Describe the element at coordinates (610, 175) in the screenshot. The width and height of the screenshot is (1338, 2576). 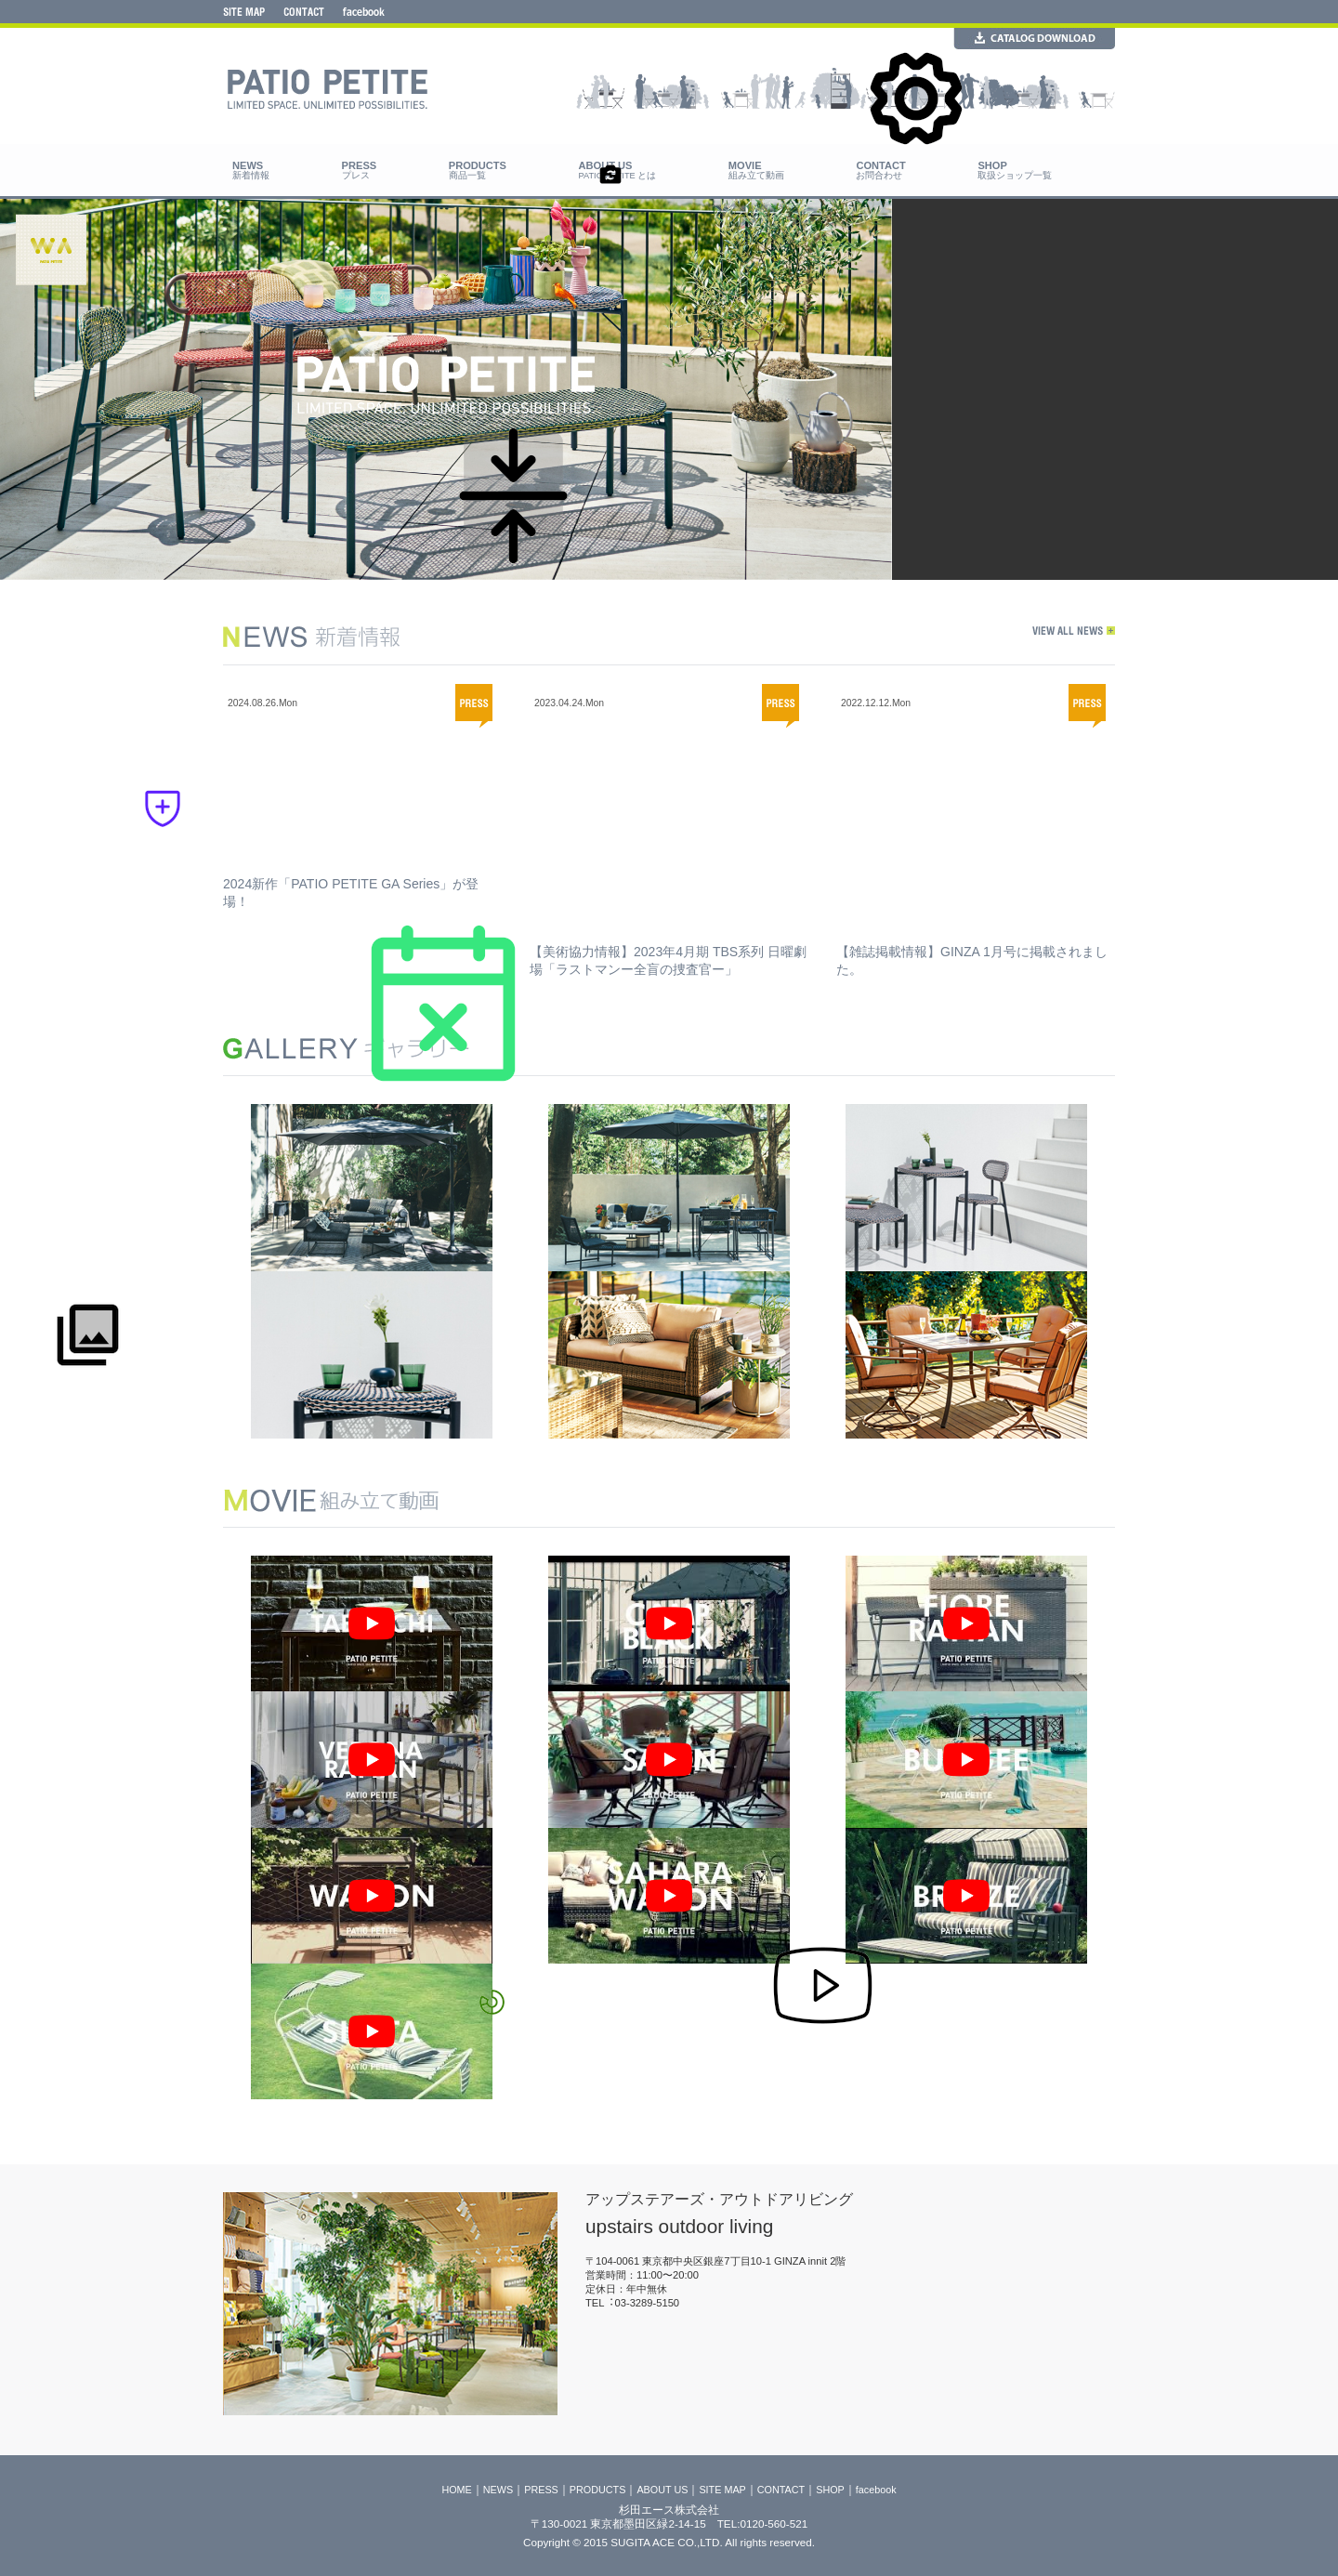
I see `switch between front and rear camera` at that location.